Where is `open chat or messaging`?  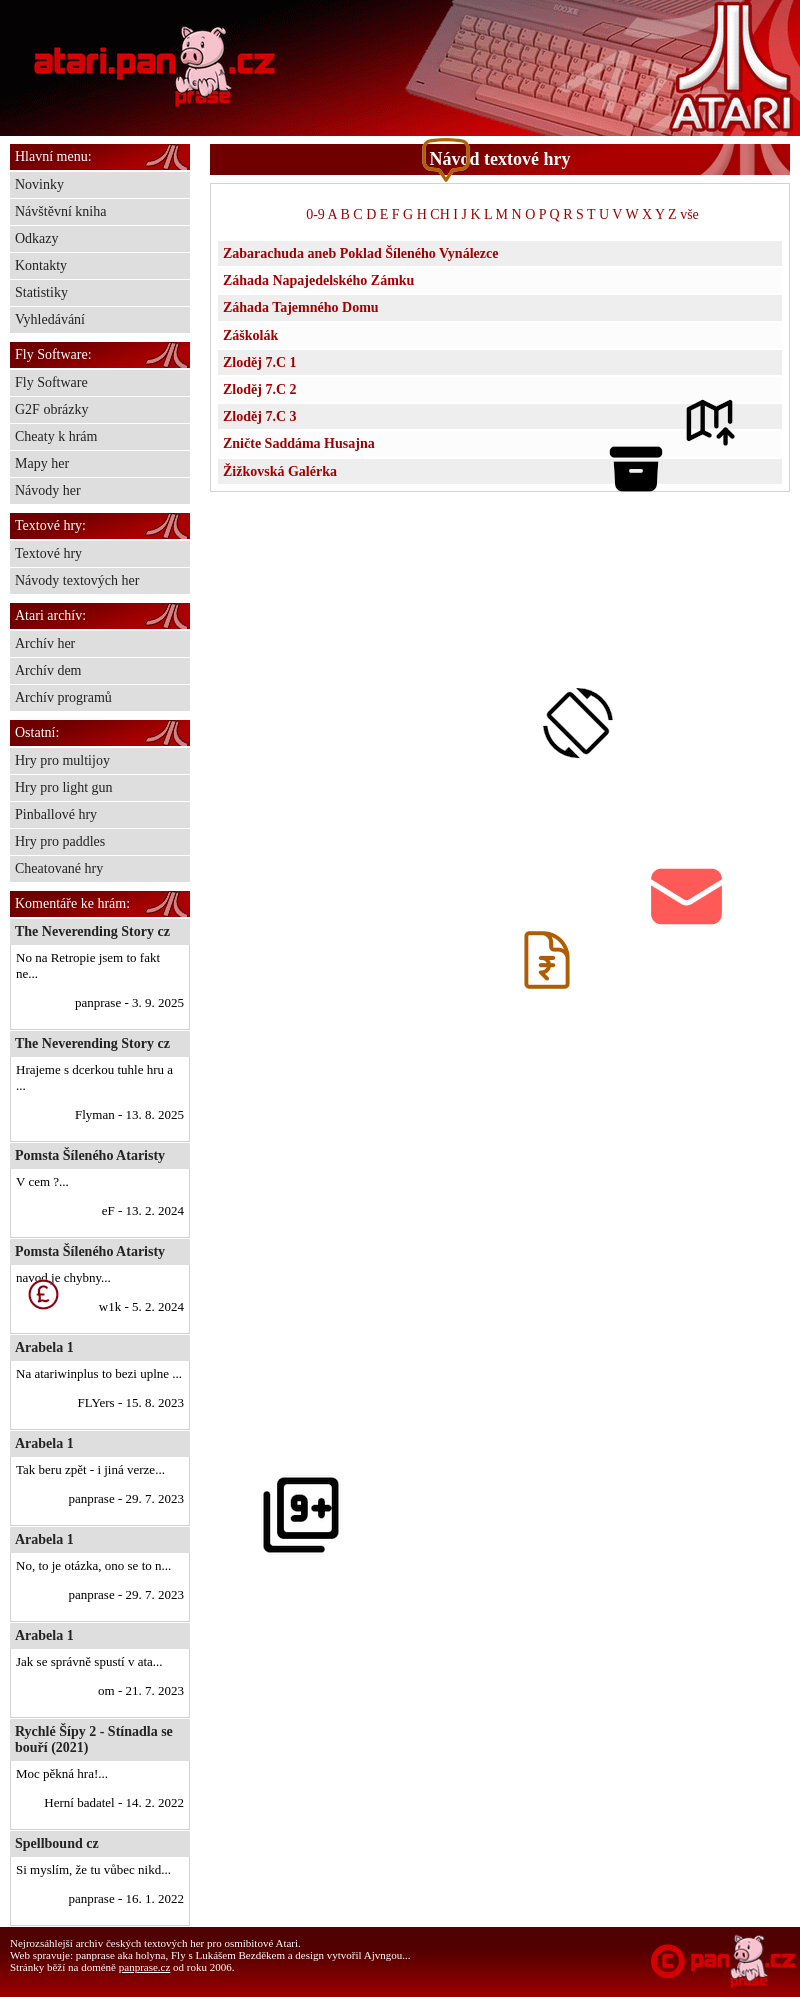
open chat or messaging is located at coordinates (446, 160).